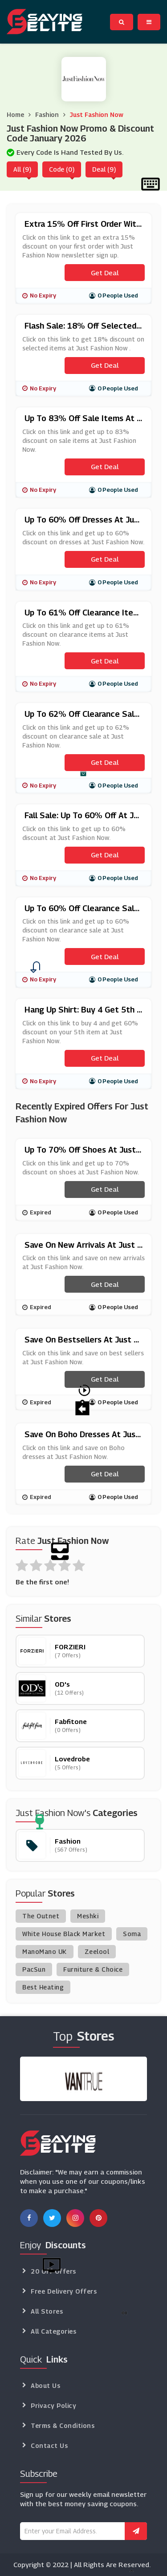 Image resolution: width=167 pixels, height=2576 pixels. I want to click on collapse an expanded section, so click(131, 2571).